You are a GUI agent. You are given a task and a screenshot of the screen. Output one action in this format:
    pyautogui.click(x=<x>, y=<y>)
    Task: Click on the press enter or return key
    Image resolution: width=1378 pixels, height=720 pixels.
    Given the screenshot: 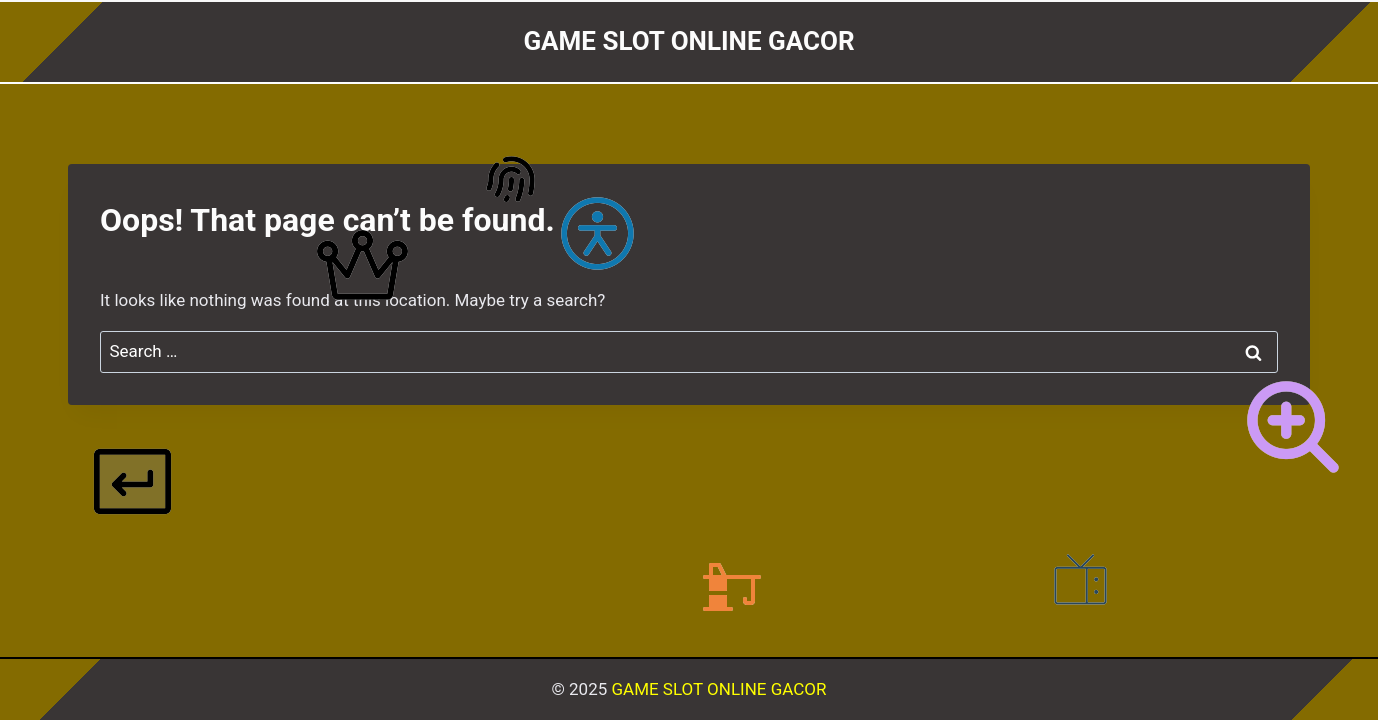 What is the action you would take?
    pyautogui.click(x=132, y=481)
    